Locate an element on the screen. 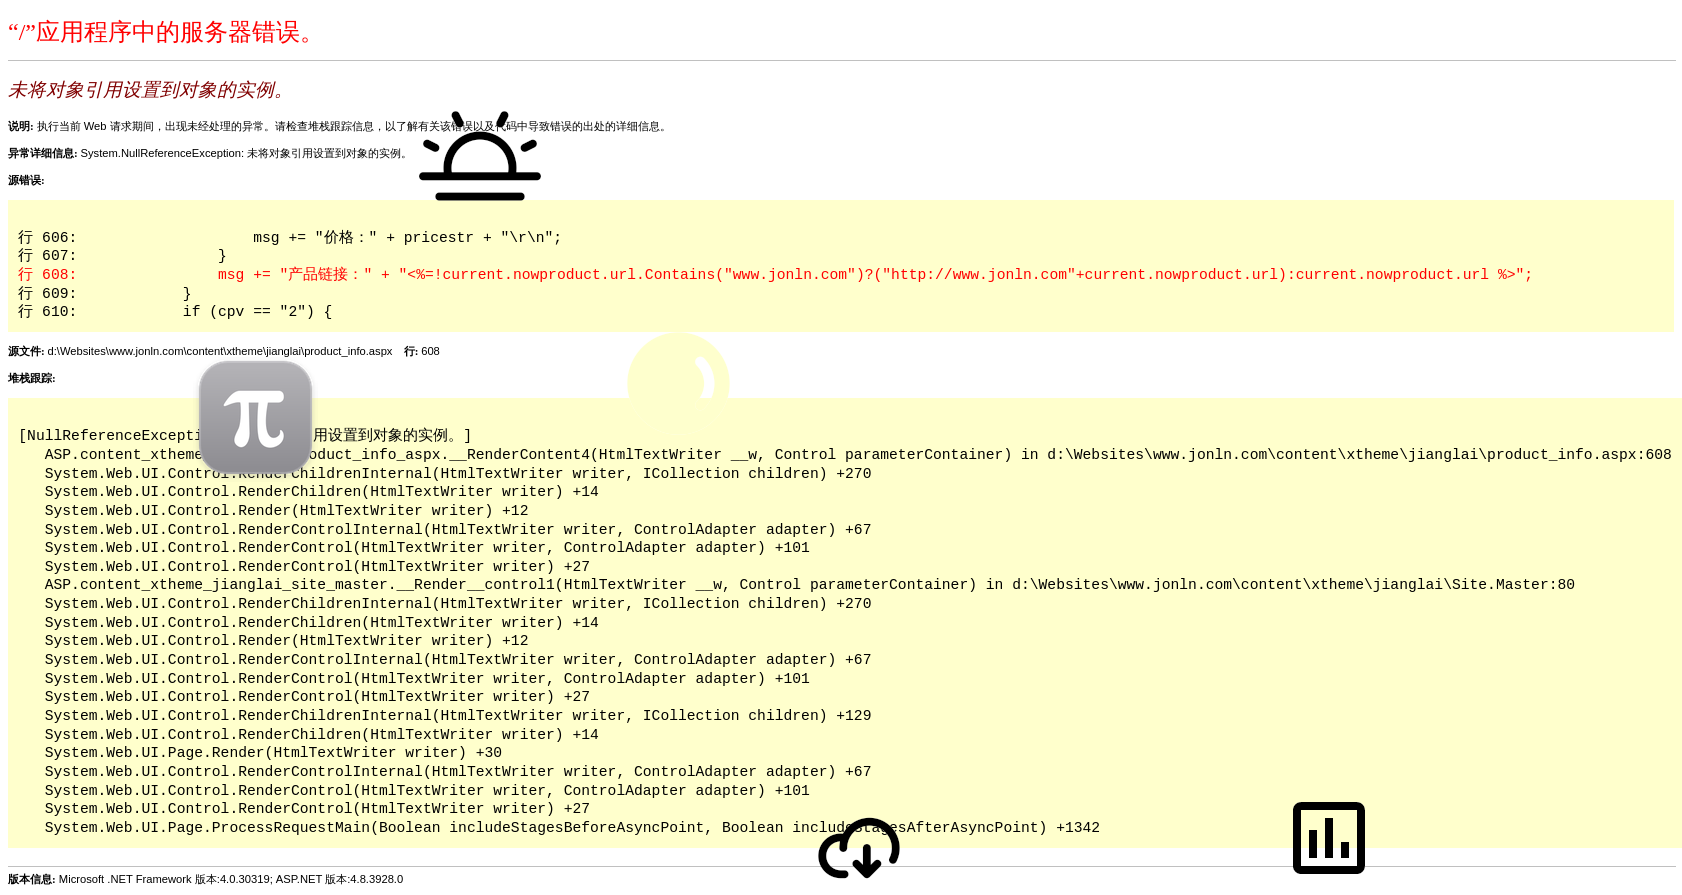  open mathematics or calculator application is located at coordinates (255, 417).